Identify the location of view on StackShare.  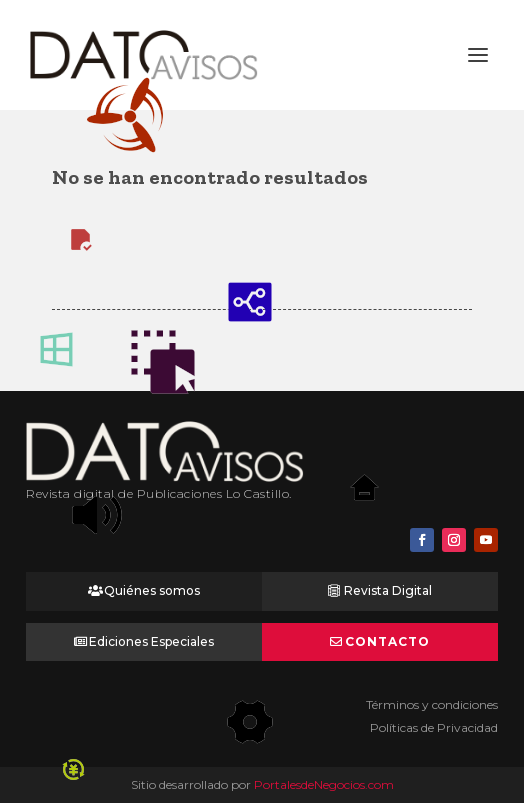
(250, 302).